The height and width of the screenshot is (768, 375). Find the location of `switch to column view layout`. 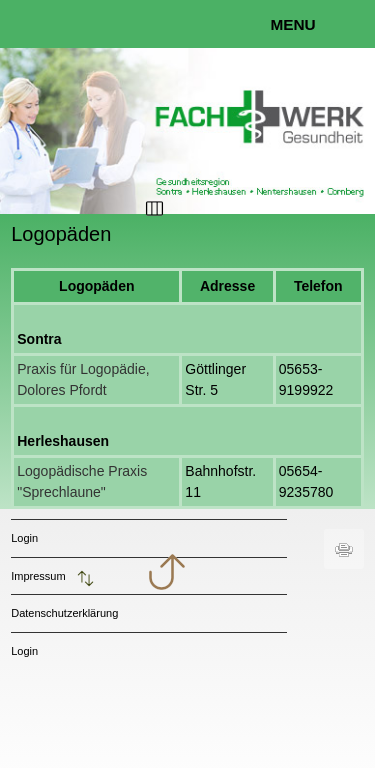

switch to column view layout is located at coordinates (154, 208).